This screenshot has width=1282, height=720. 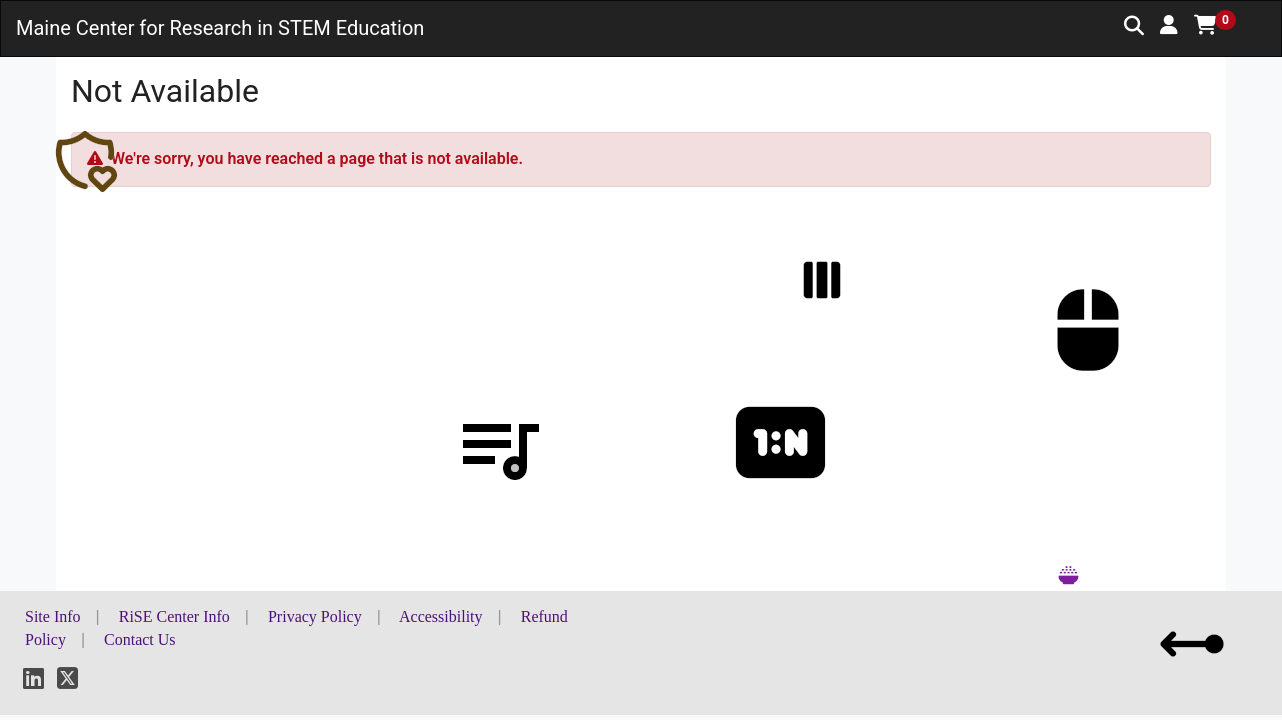 I want to click on indicates mouse input device settings, so click(x=1088, y=330).